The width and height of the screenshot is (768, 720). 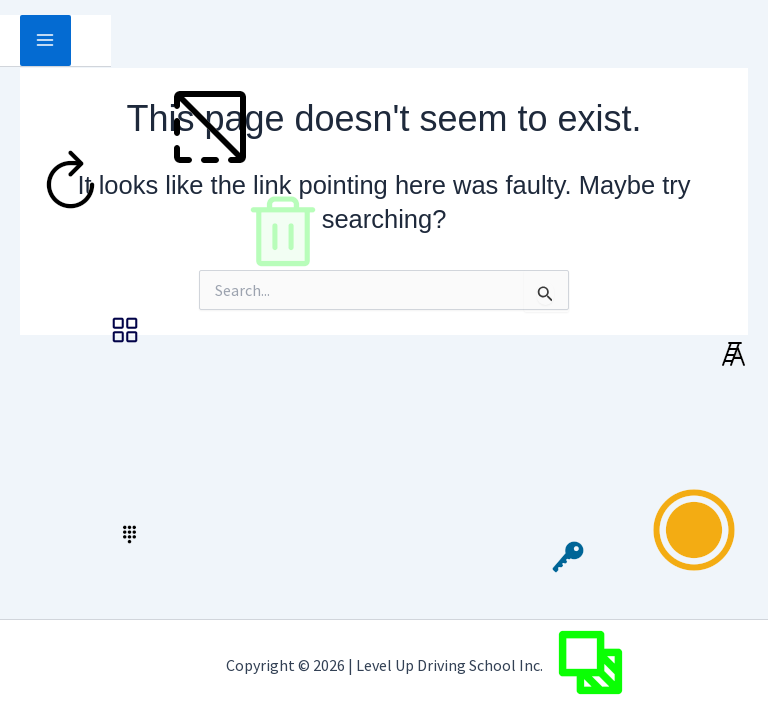 I want to click on view all apps or menu grid, so click(x=125, y=330).